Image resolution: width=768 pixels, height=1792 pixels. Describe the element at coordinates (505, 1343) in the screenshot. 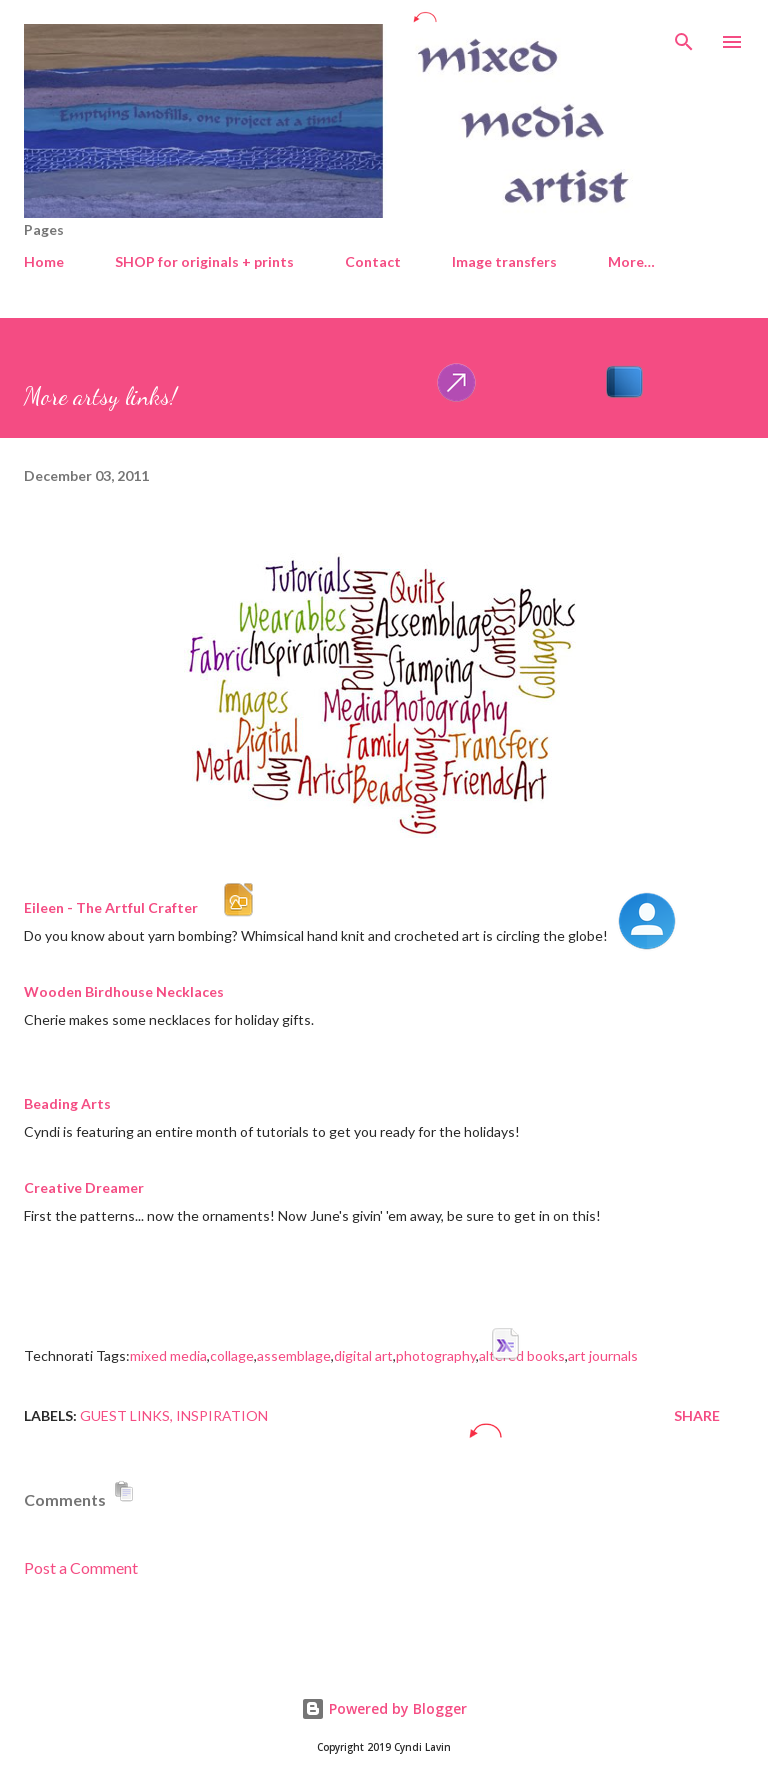

I see `a haskell source code file` at that location.